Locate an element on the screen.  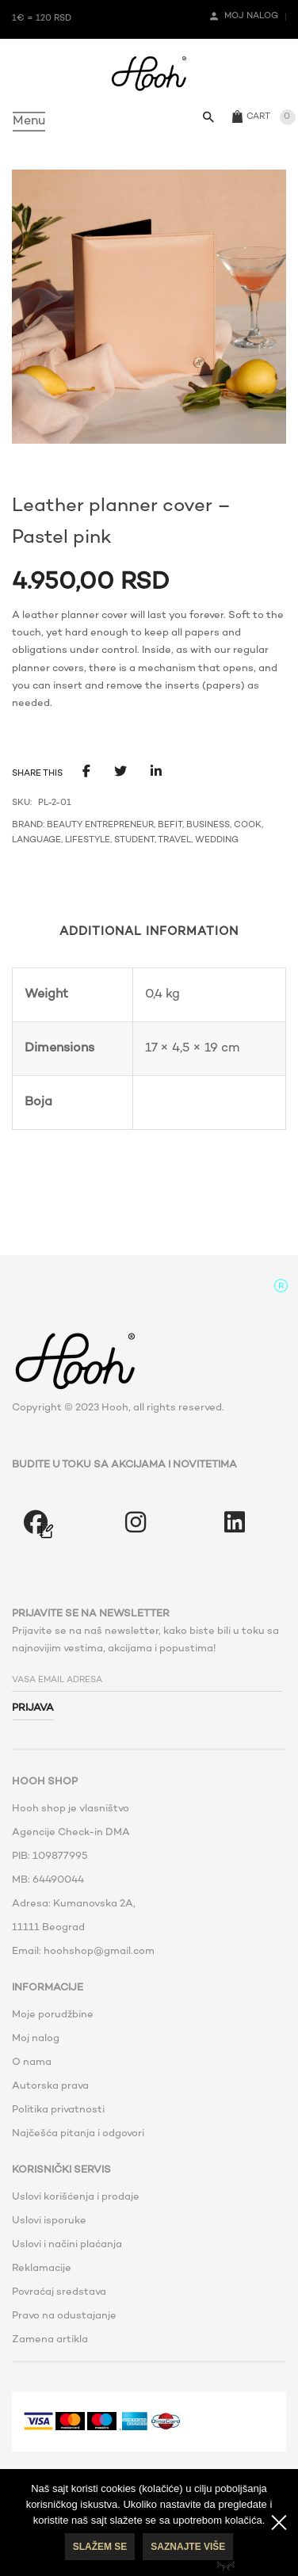
indicates a registered trademark symbol is located at coordinates (281, 1285).